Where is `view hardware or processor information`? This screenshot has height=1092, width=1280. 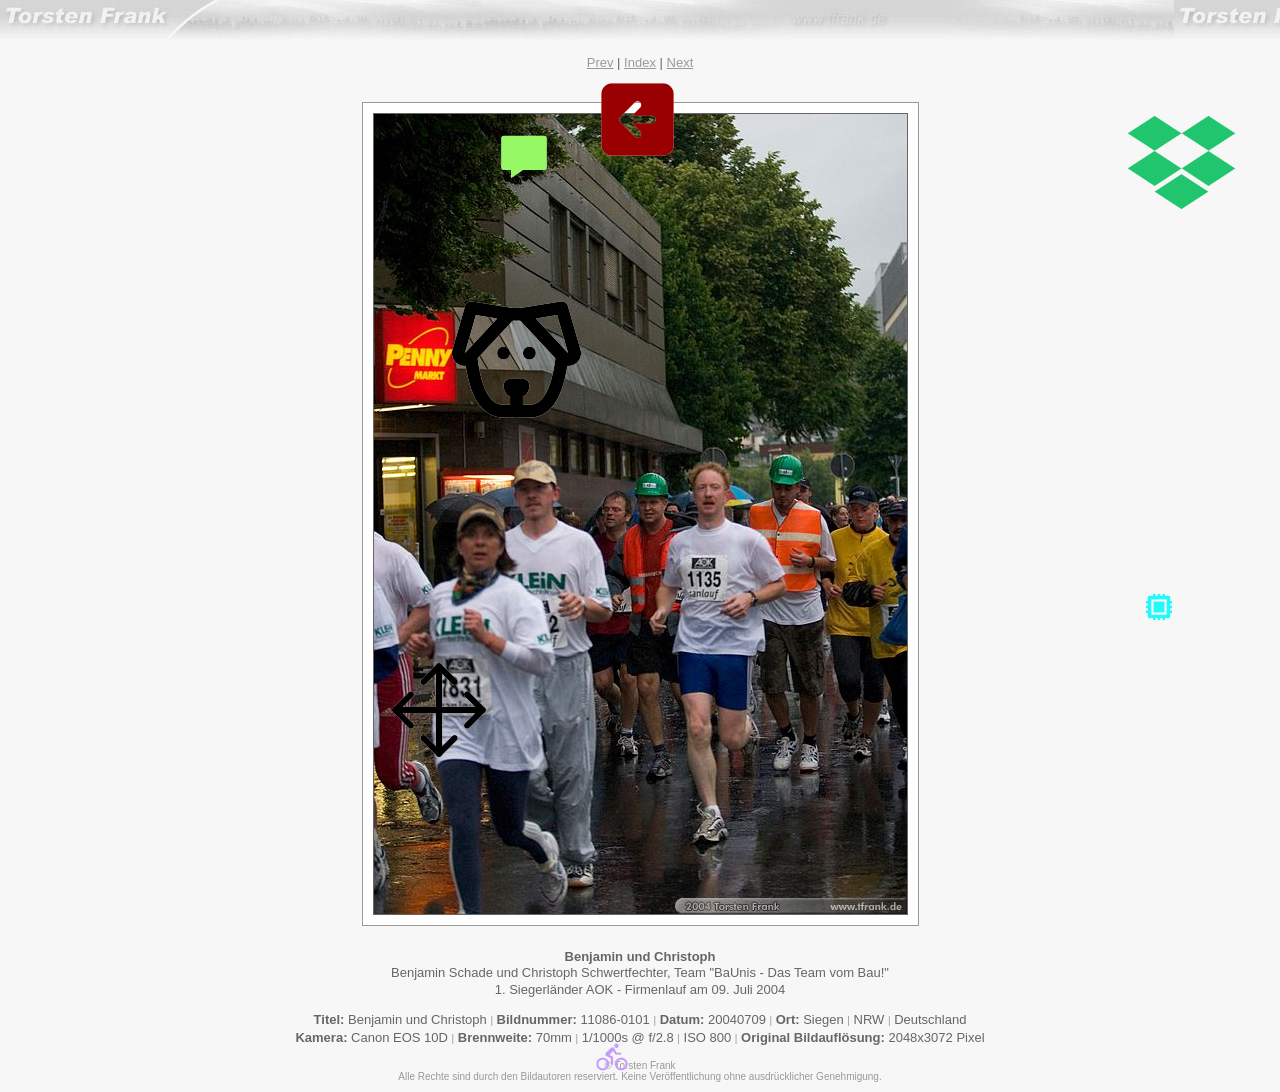
view hardware or processor information is located at coordinates (1159, 607).